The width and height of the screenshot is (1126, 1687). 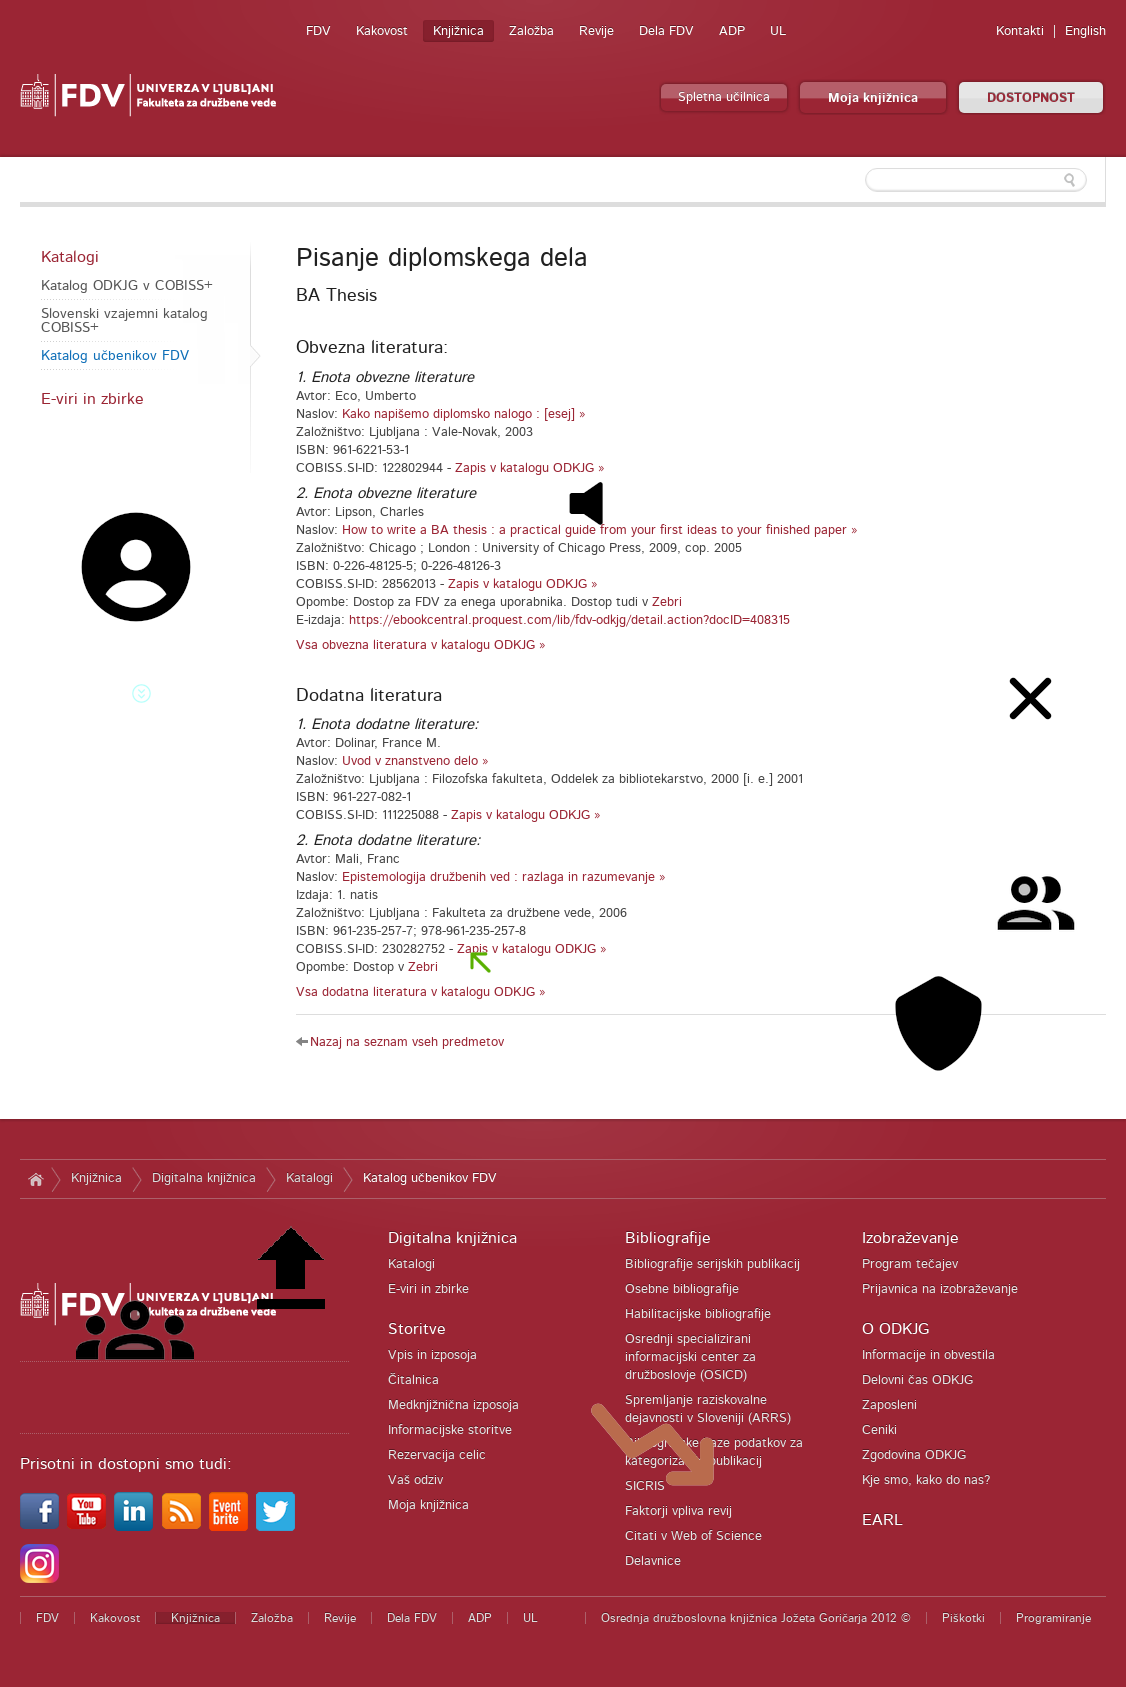 What do you see at coordinates (135, 1330) in the screenshot?
I see `view or manage groups` at bounding box center [135, 1330].